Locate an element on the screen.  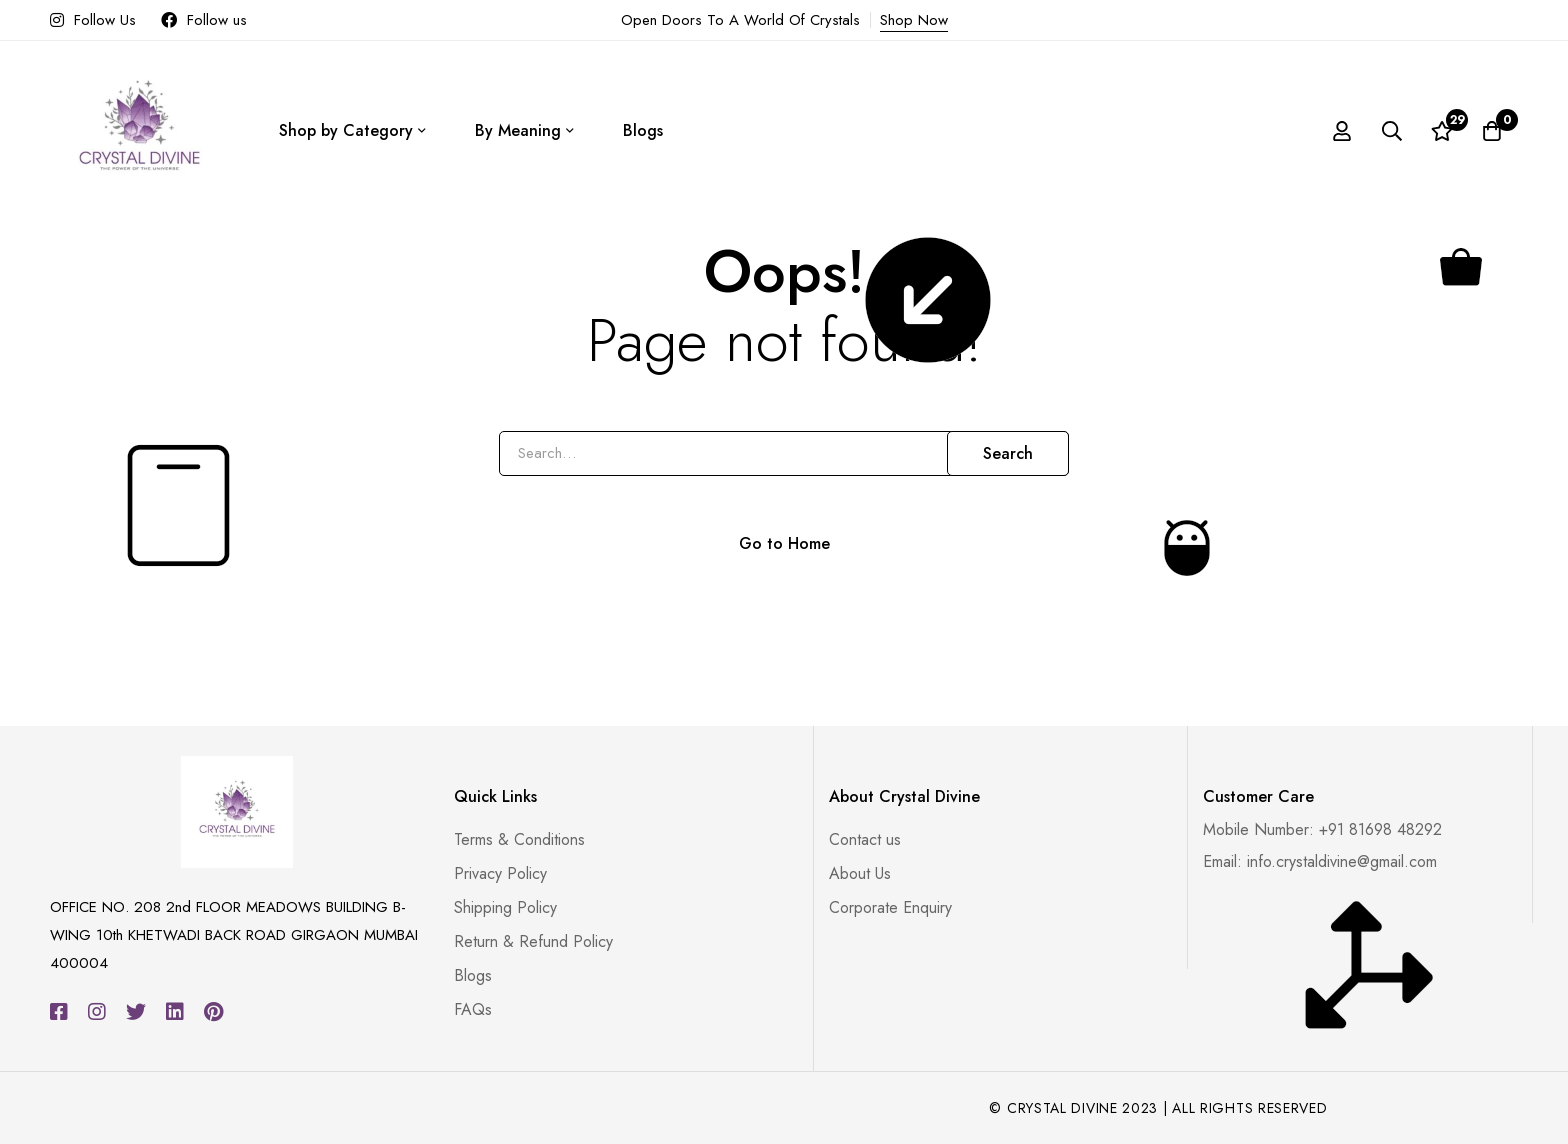
tablet device with speaker is located at coordinates (178, 505).